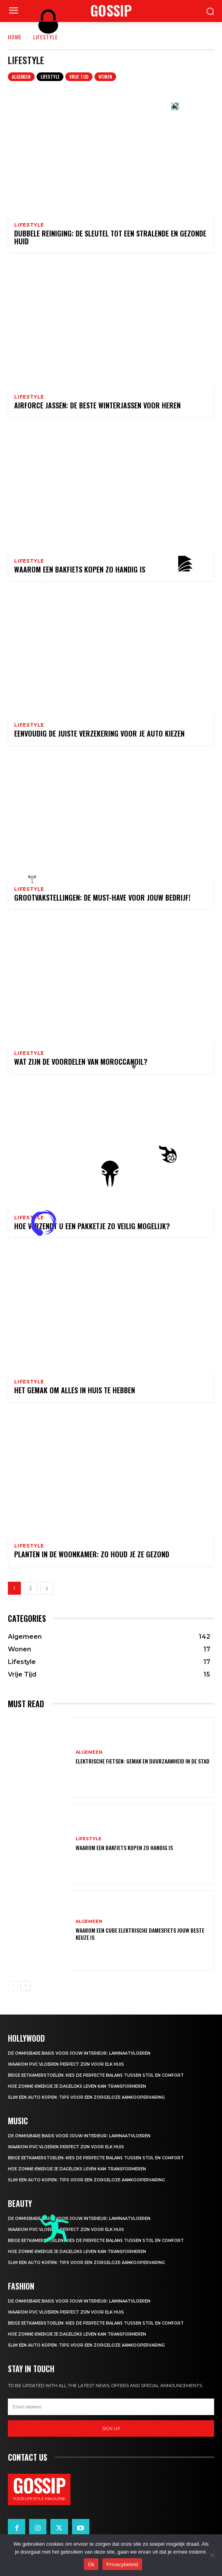  I want to click on activate boost or turbo mode, so click(175, 106).